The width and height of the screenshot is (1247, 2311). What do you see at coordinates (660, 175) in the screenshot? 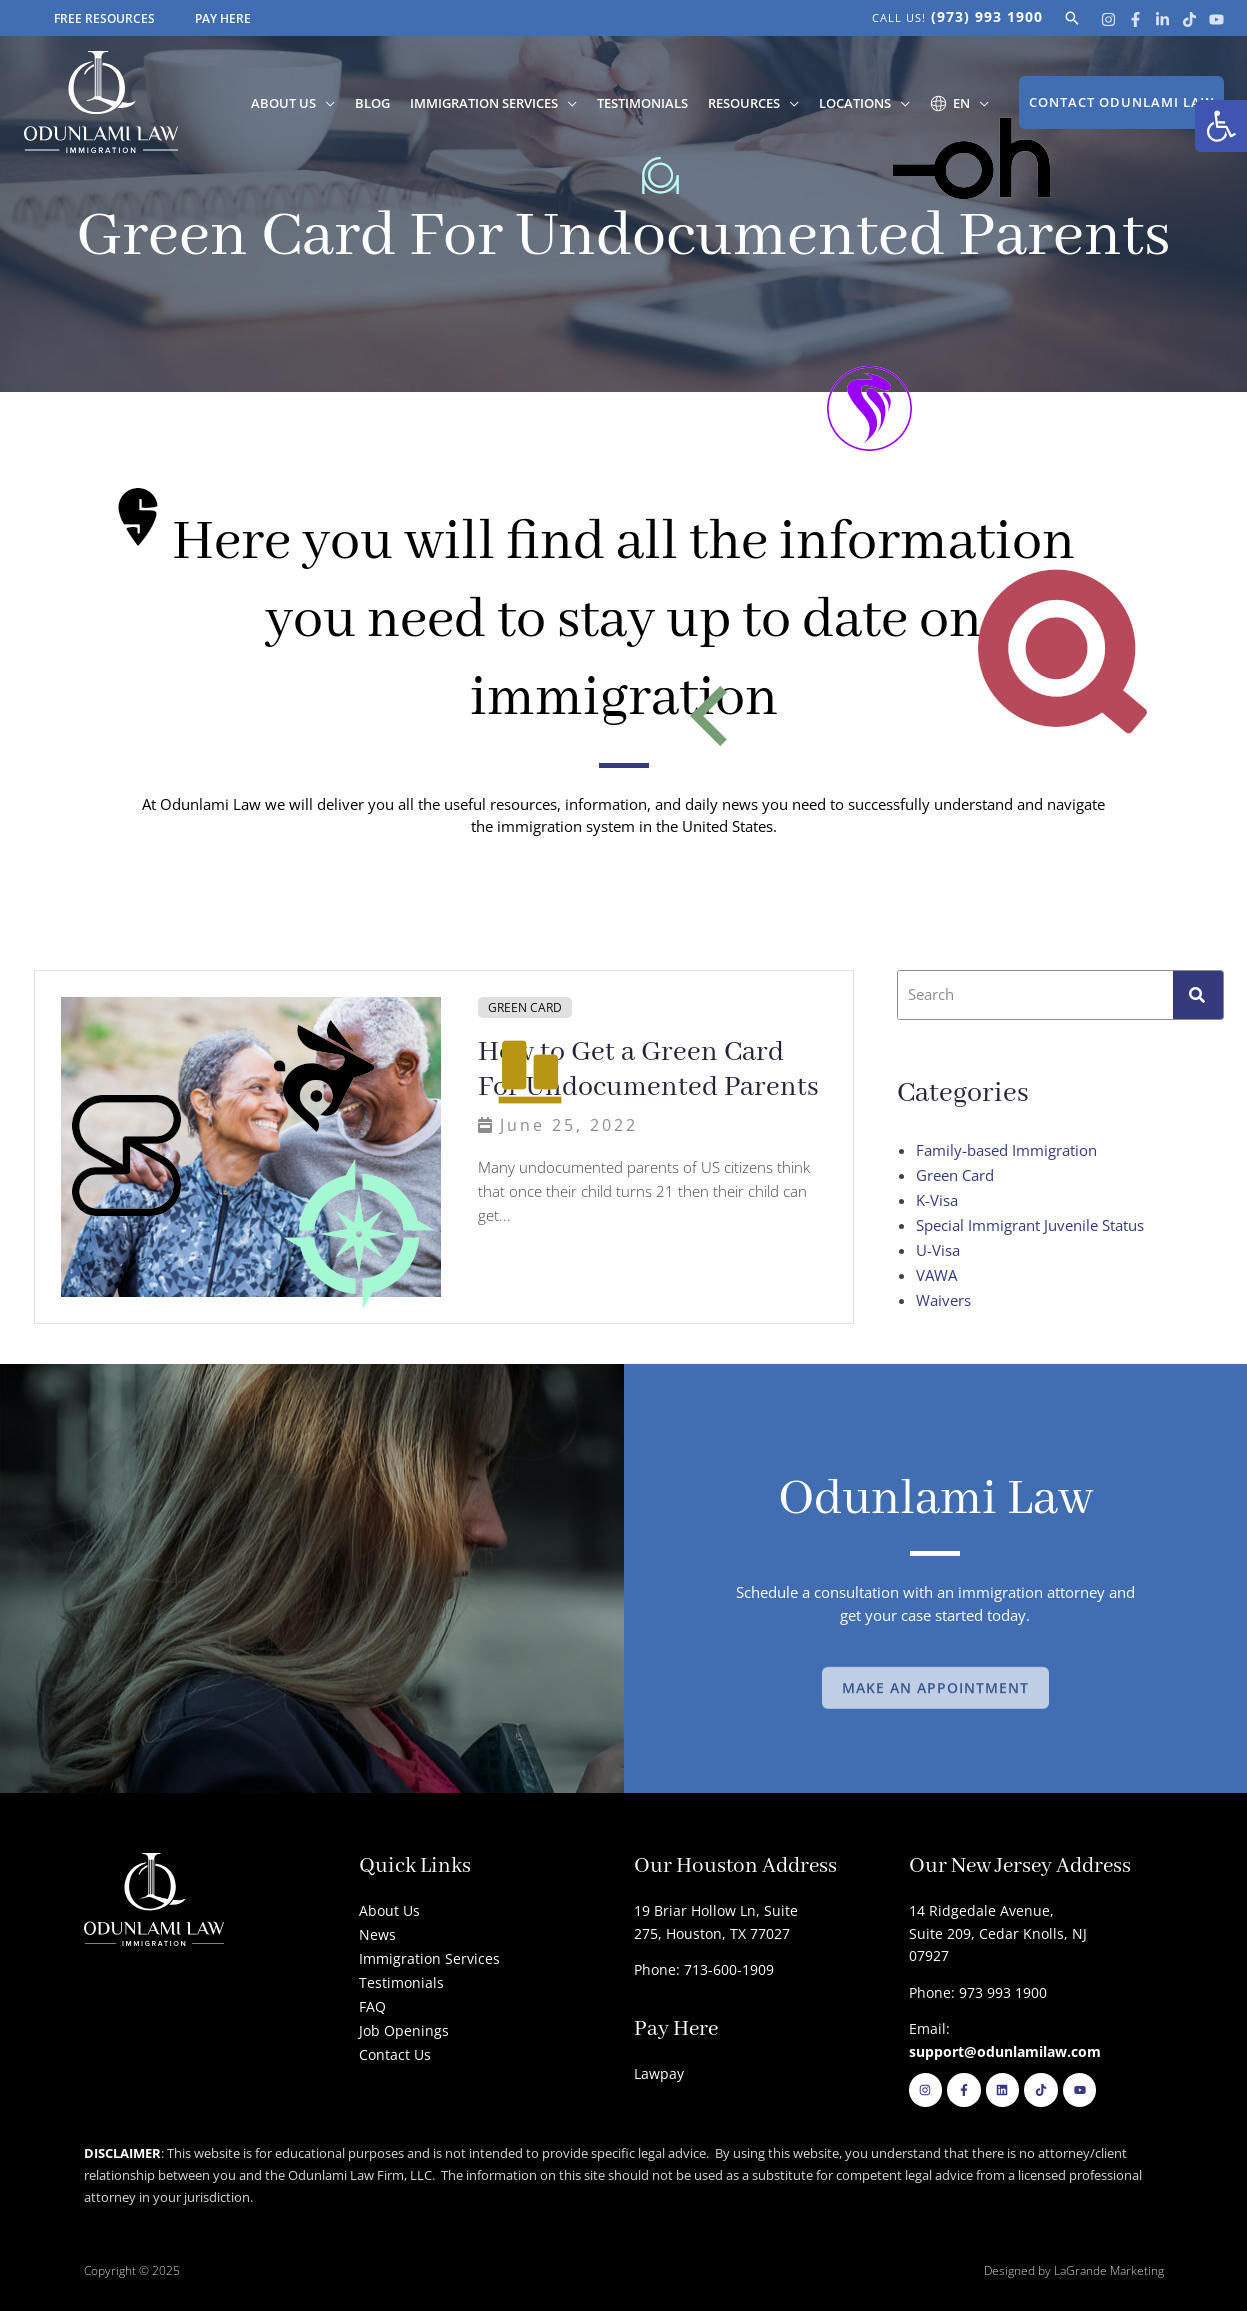
I see `mastercomfig logo - a Team Fortress 2 performance optimization tool` at bounding box center [660, 175].